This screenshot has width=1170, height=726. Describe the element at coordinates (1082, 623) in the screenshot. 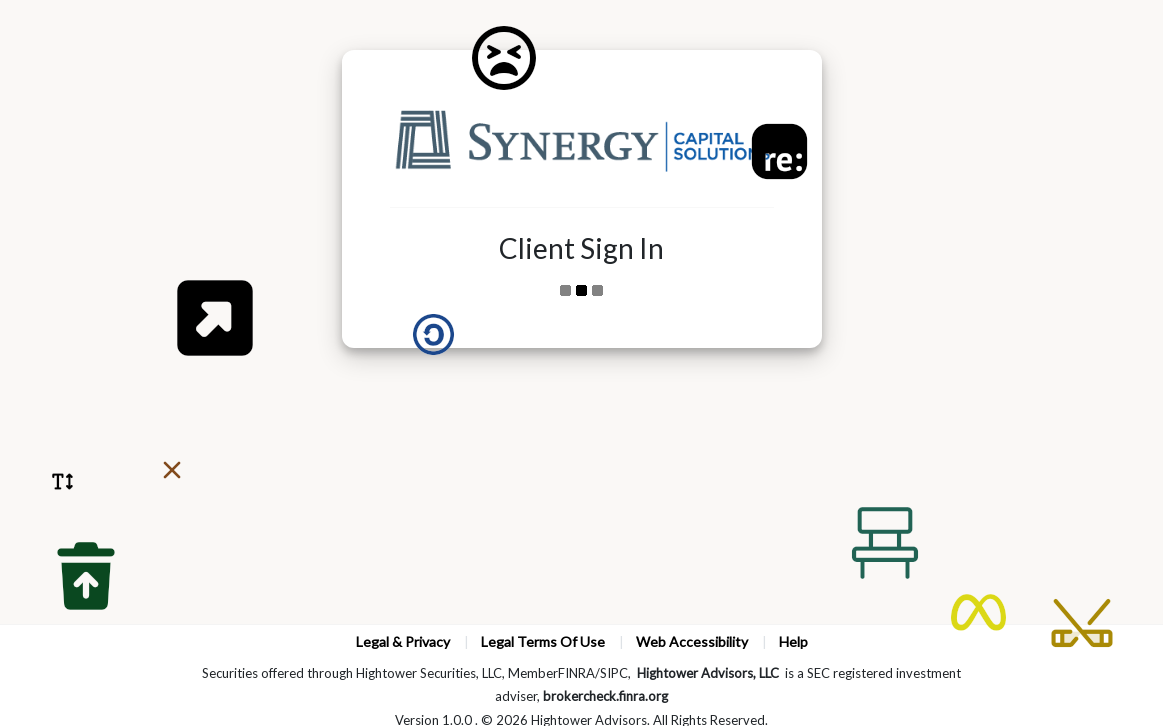

I see `view hockey scores and updates` at that location.